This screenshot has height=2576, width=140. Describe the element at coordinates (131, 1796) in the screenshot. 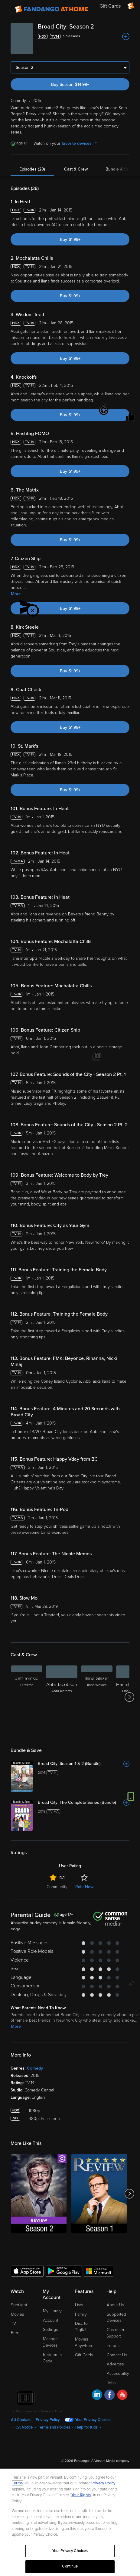

I see `switch to mobile view` at that location.